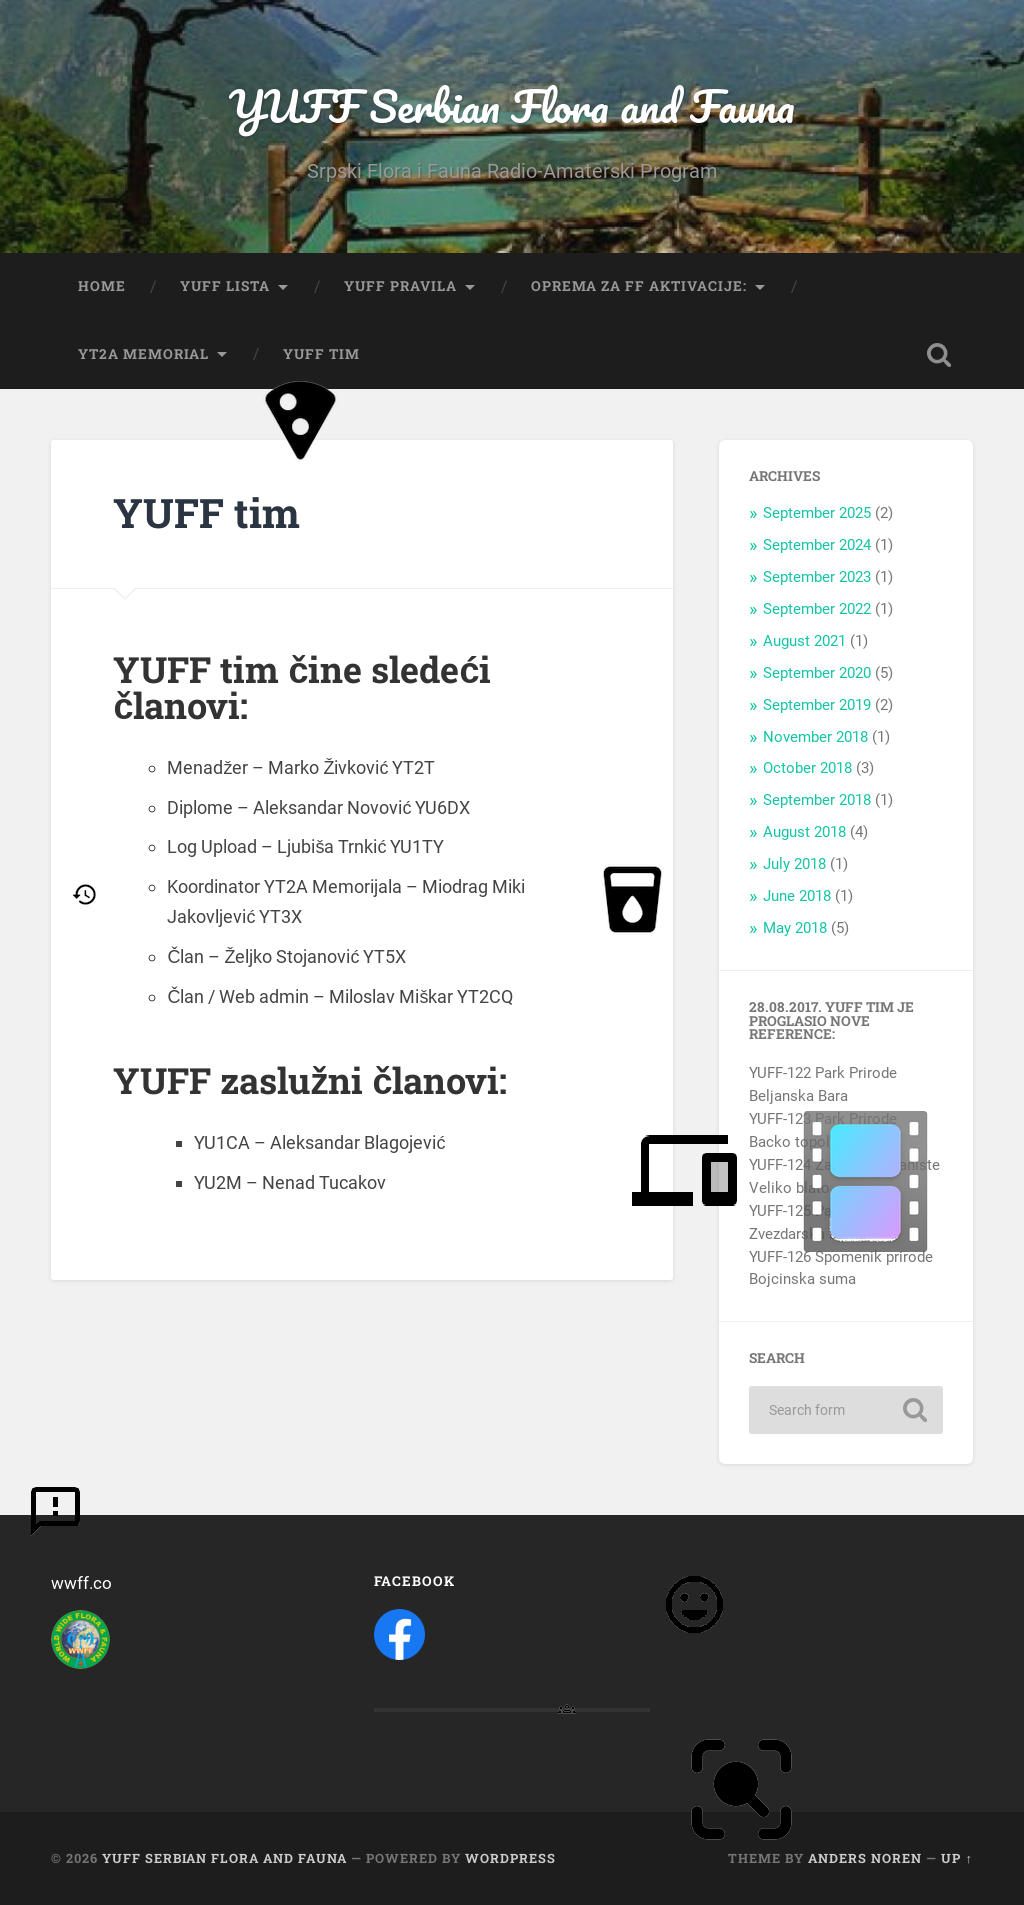 The width and height of the screenshot is (1024, 1905). I want to click on scan and zoom into selected area, so click(741, 1789).